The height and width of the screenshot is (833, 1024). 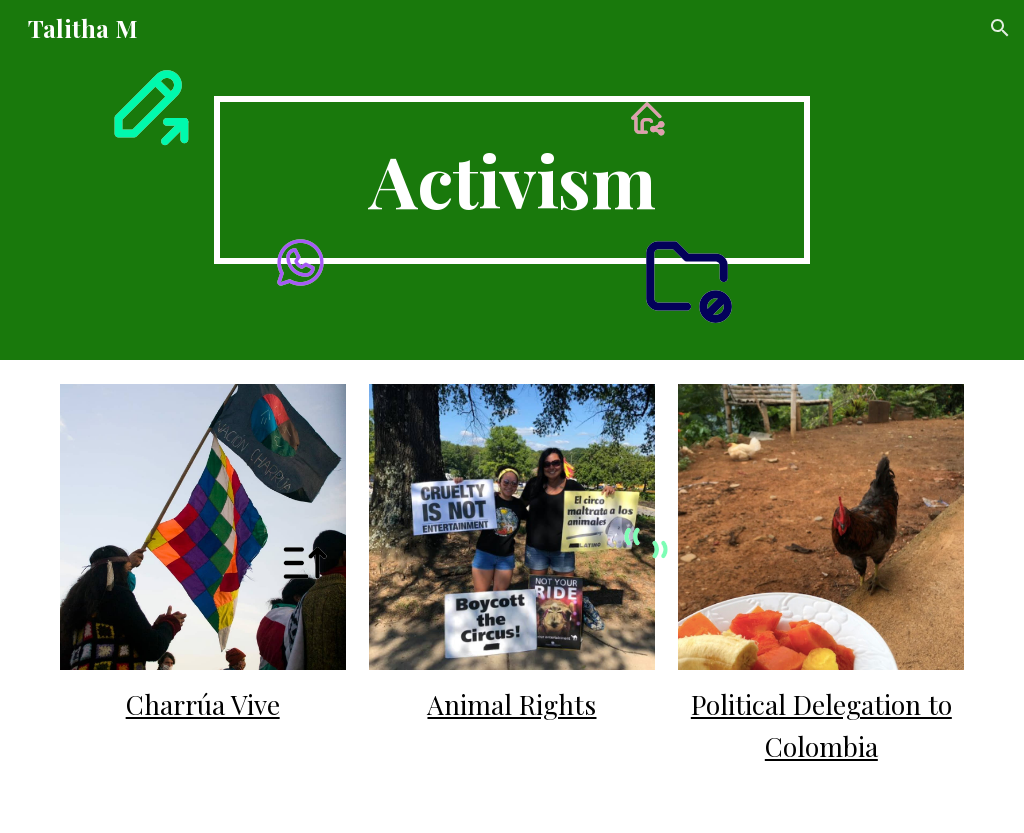 I want to click on share your edits or annotations, so click(x=149, y=102).